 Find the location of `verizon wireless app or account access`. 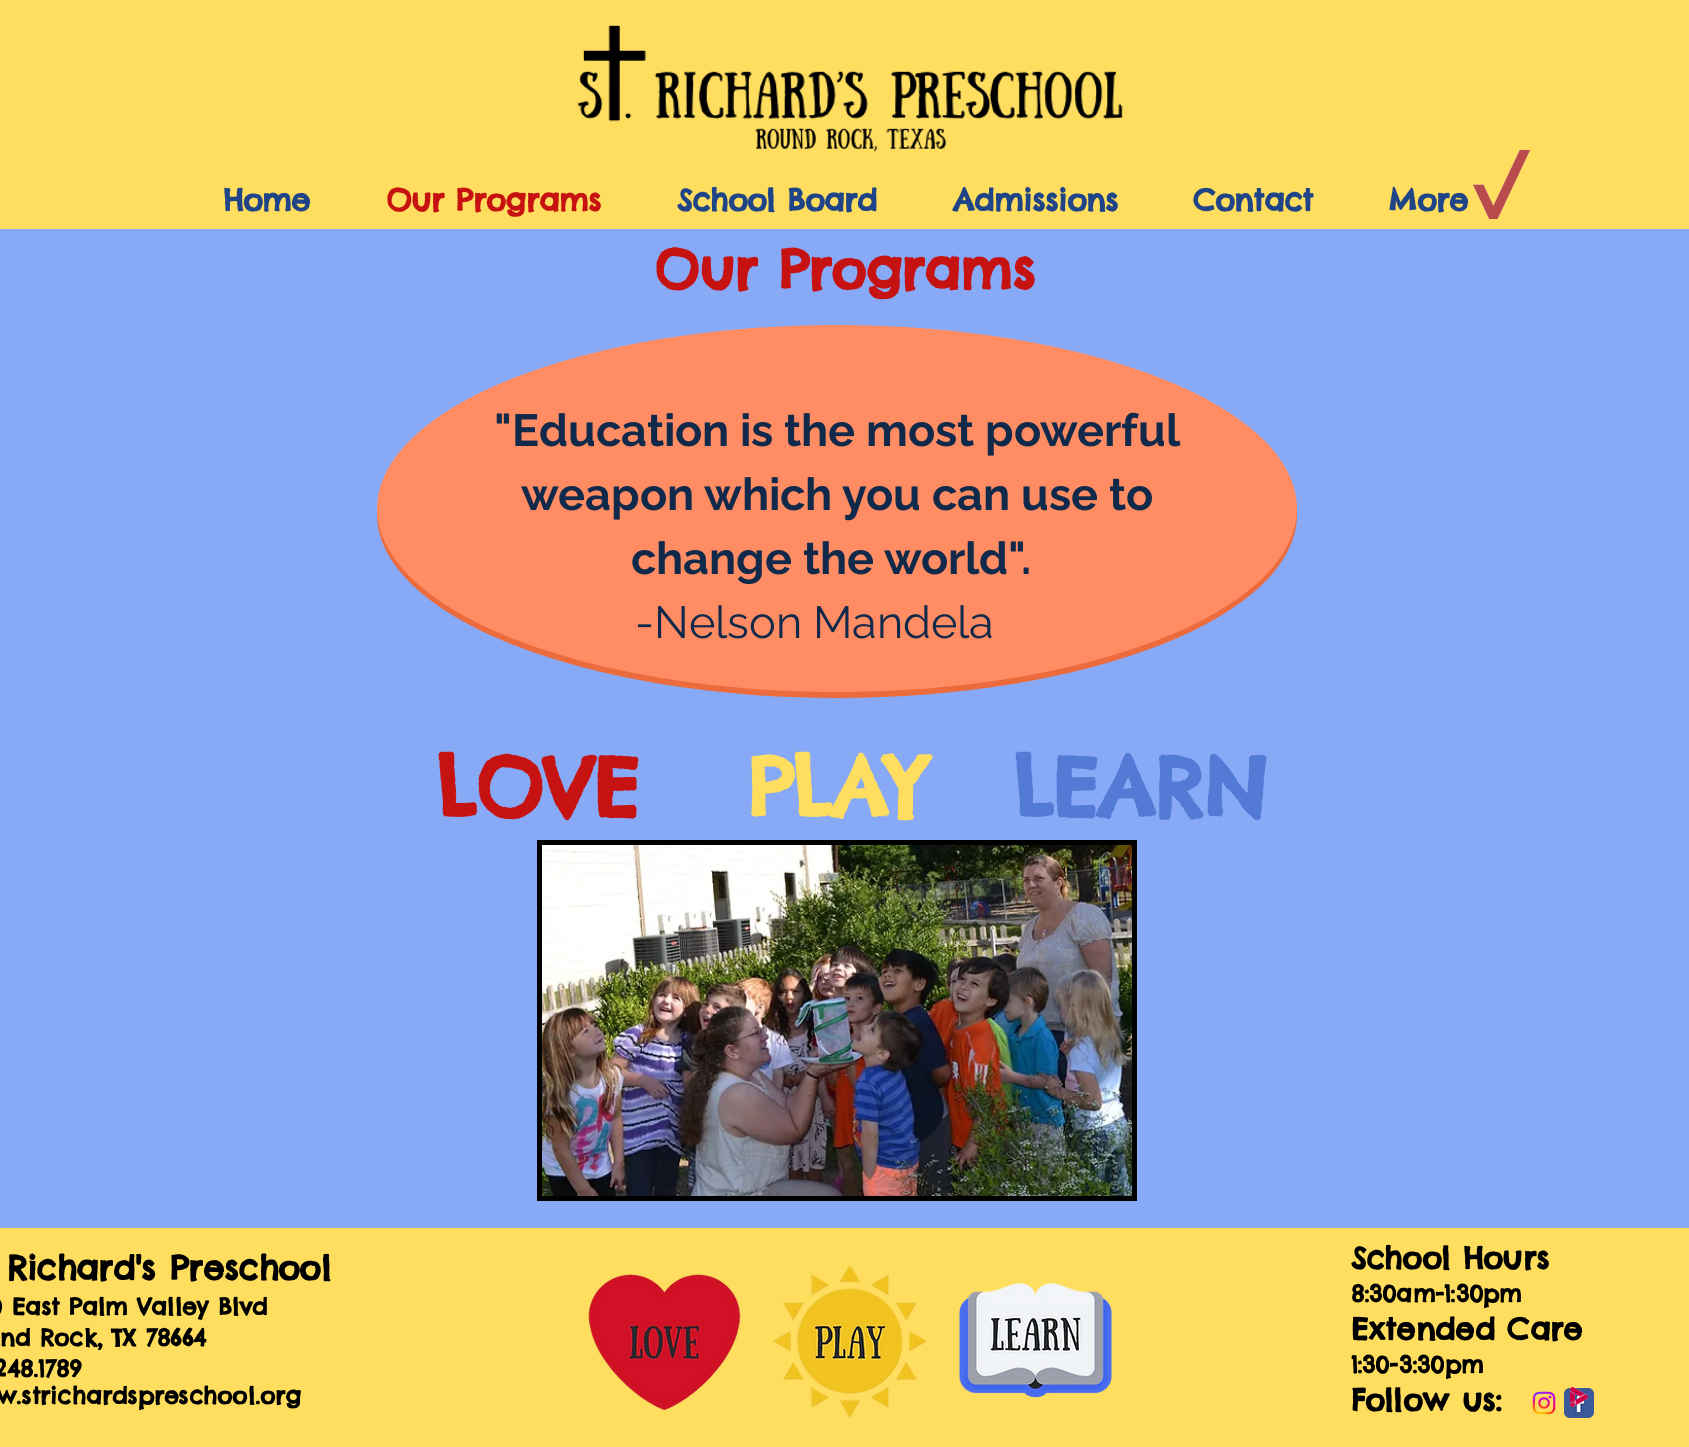

verizon wireless app or account access is located at coordinates (1501, 184).